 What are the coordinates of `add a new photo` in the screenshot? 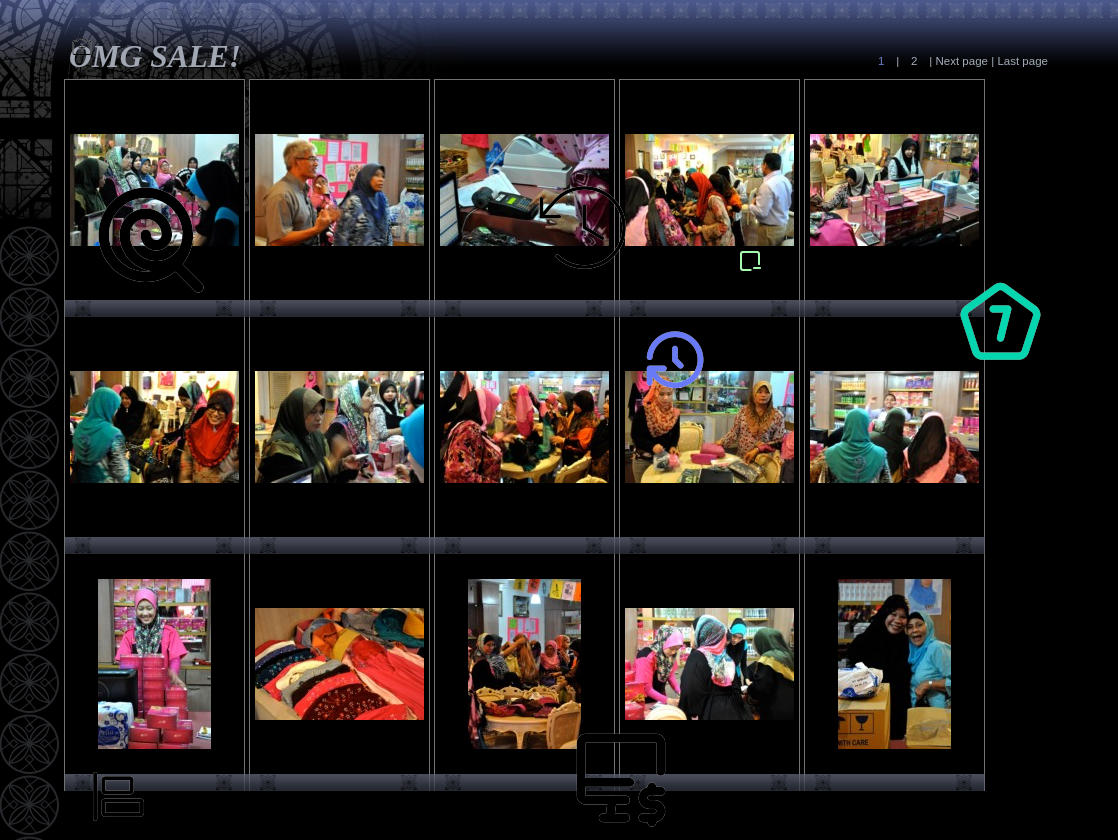 It's located at (82, 47).